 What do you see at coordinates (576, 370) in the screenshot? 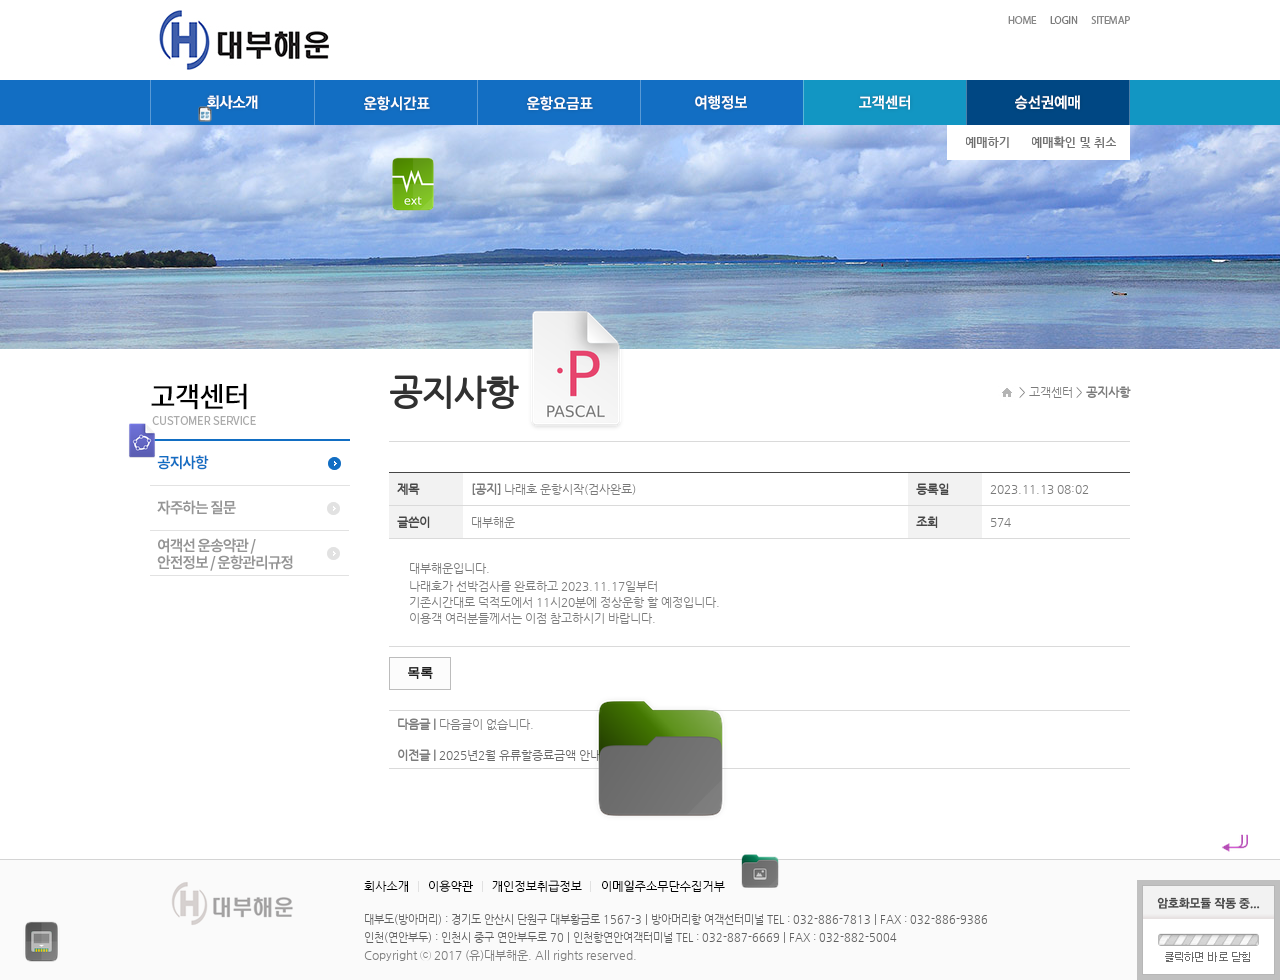
I see `a pascal programming language source file` at bounding box center [576, 370].